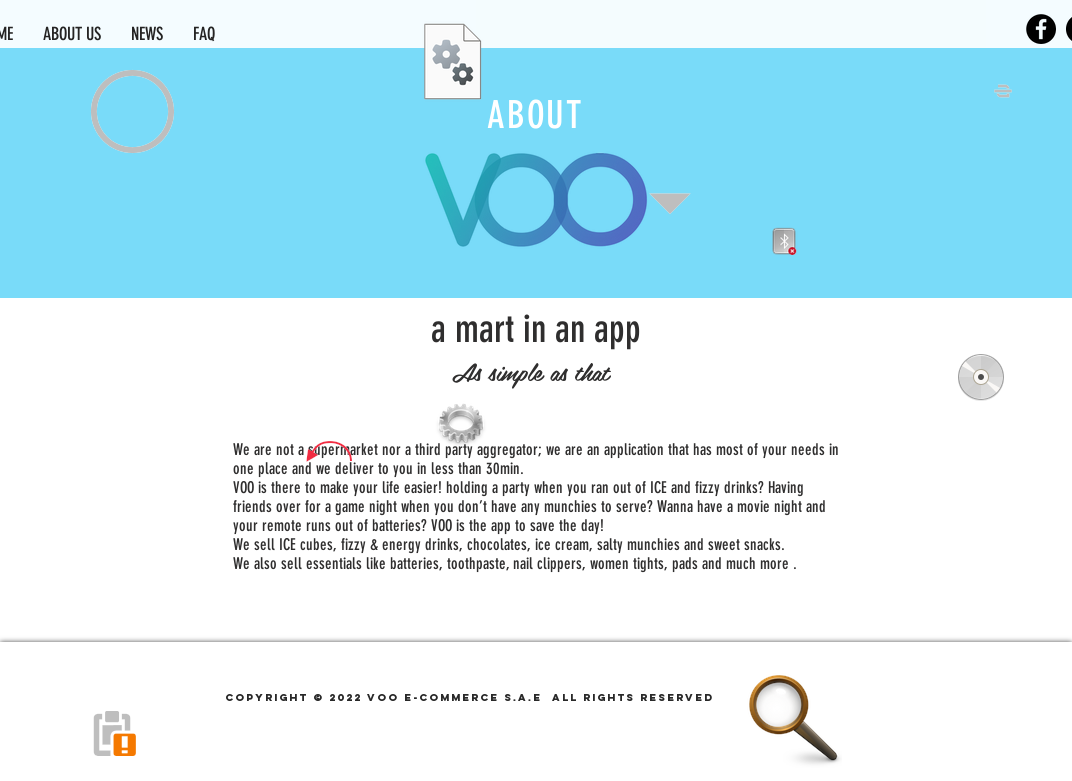 The height and width of the screenshot is (781, 1072). I want to click on unselected radio button option, so click(132, 111).